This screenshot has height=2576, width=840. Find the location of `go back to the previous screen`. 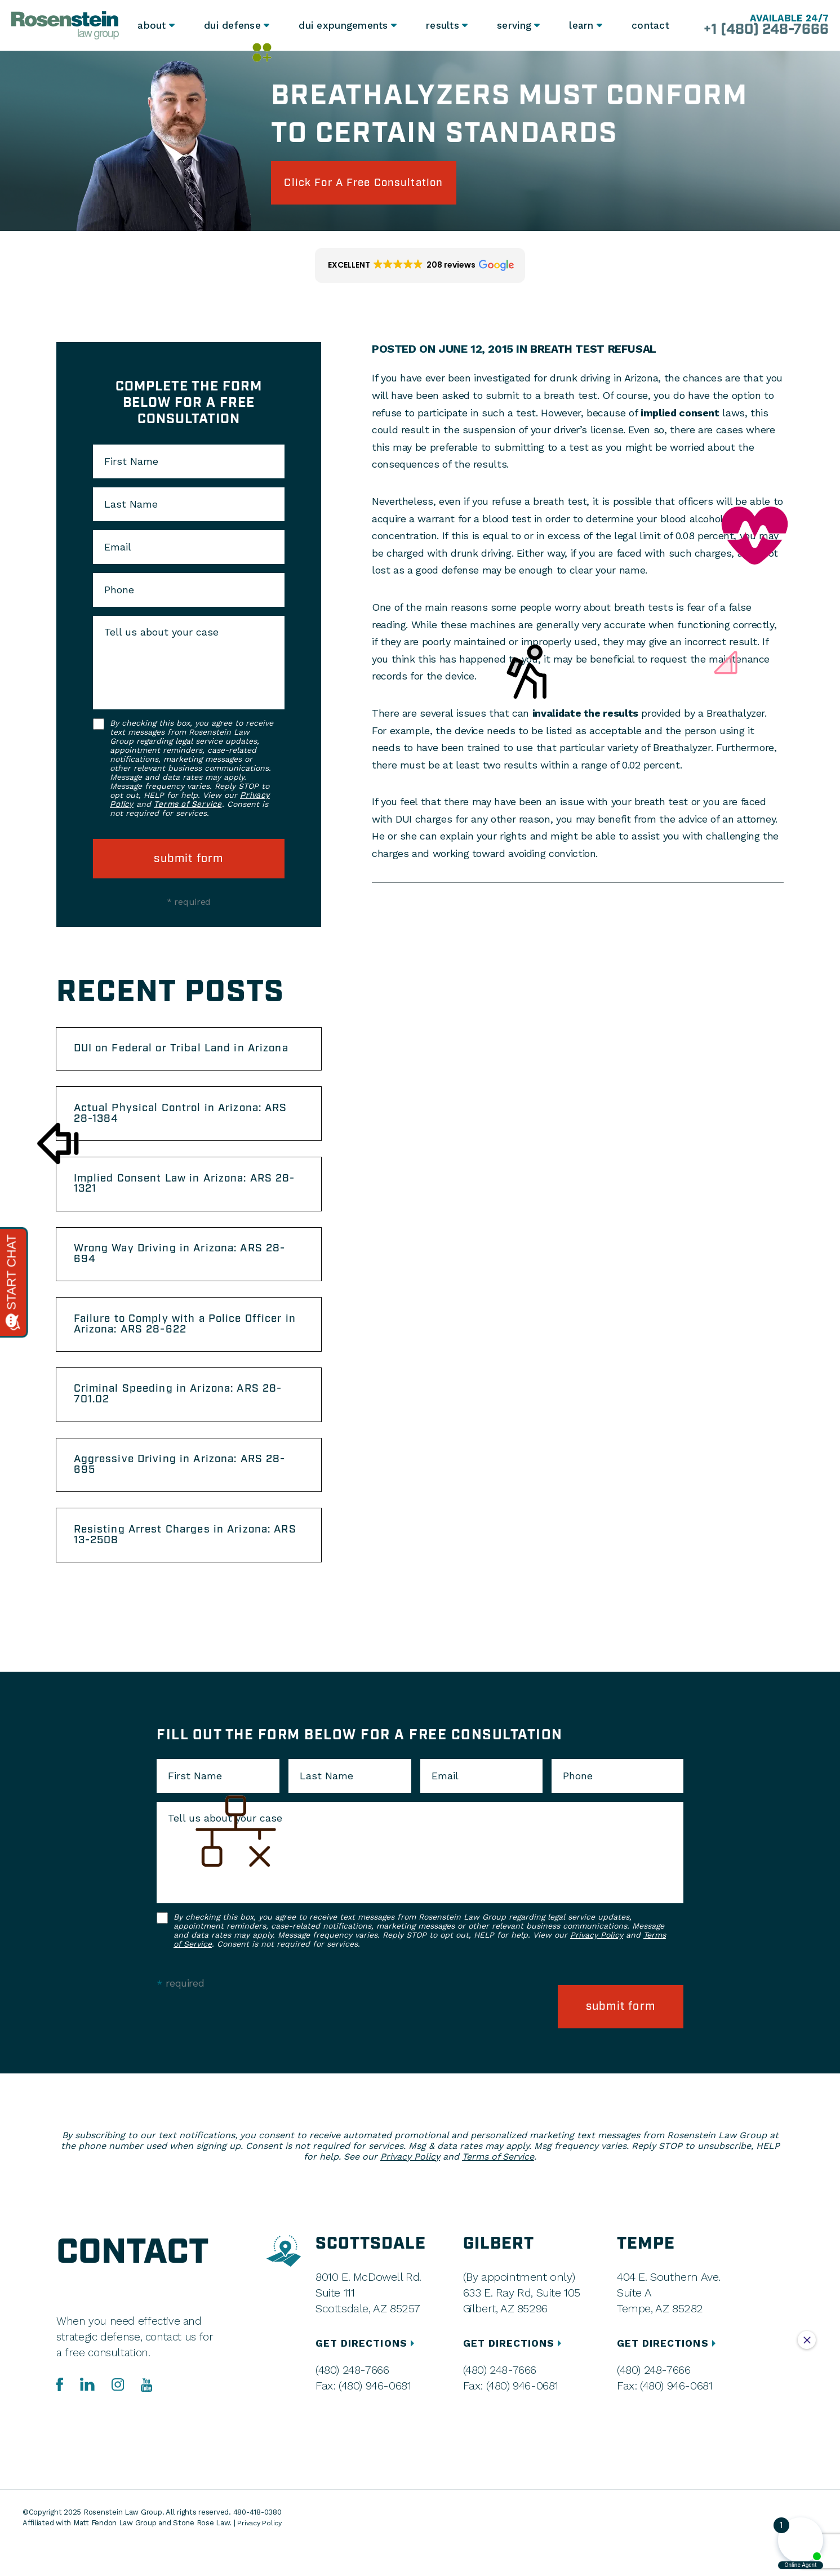

go back to the previous screen is located at coordinates (59, 1143).